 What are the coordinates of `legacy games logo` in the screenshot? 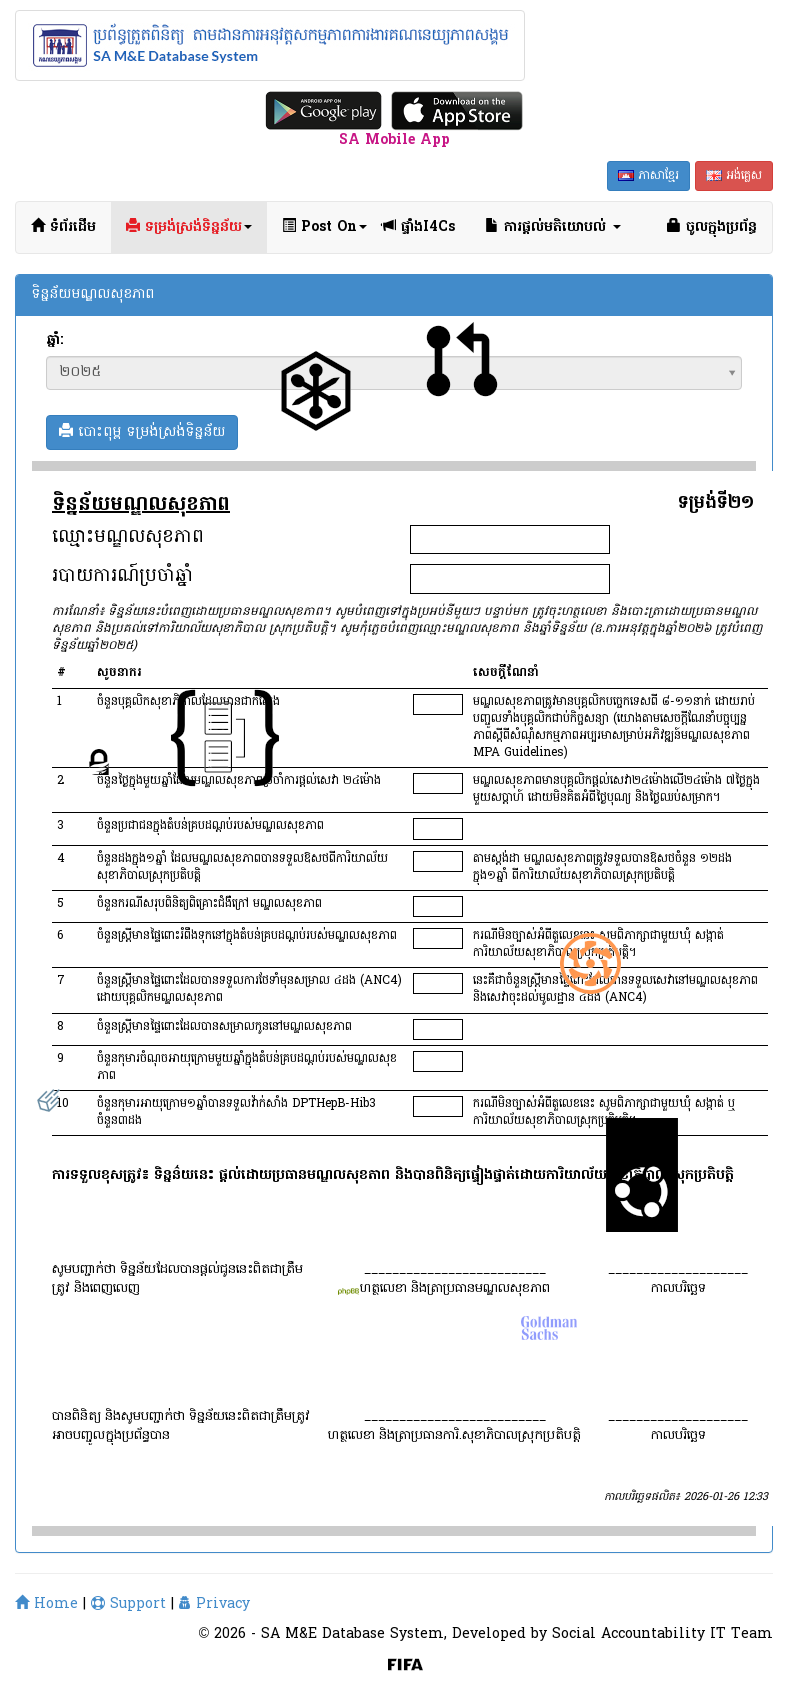 It's located at (316, 391).